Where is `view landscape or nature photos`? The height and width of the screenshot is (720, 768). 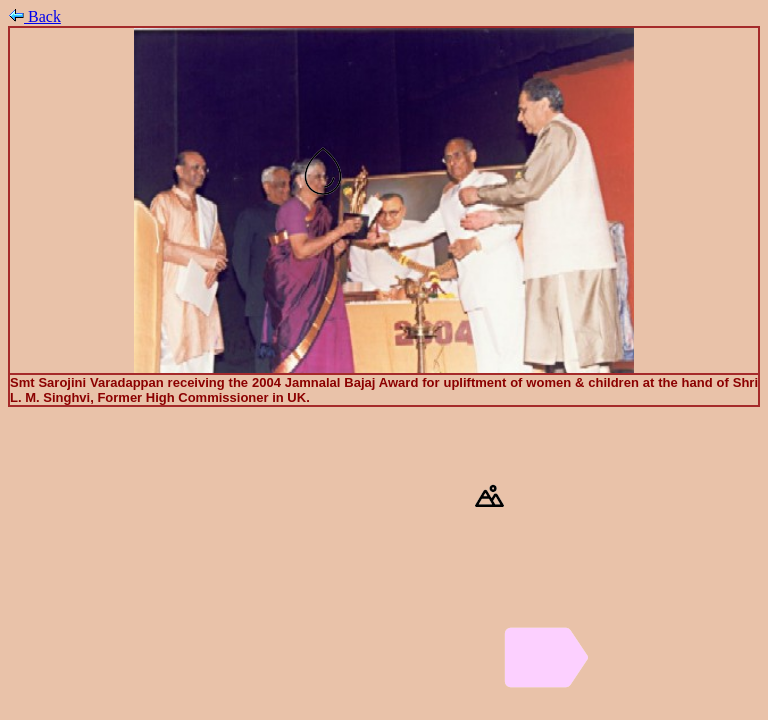 view landscape or nature photos is located at coordinates (489, 497).